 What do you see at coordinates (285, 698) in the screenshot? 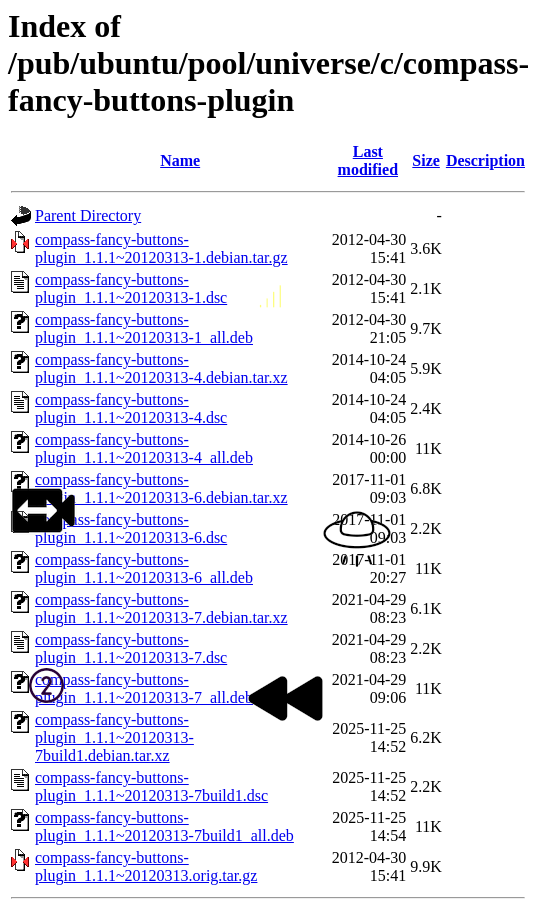
I see `skip to previous track` at bounding box center [285, 698].